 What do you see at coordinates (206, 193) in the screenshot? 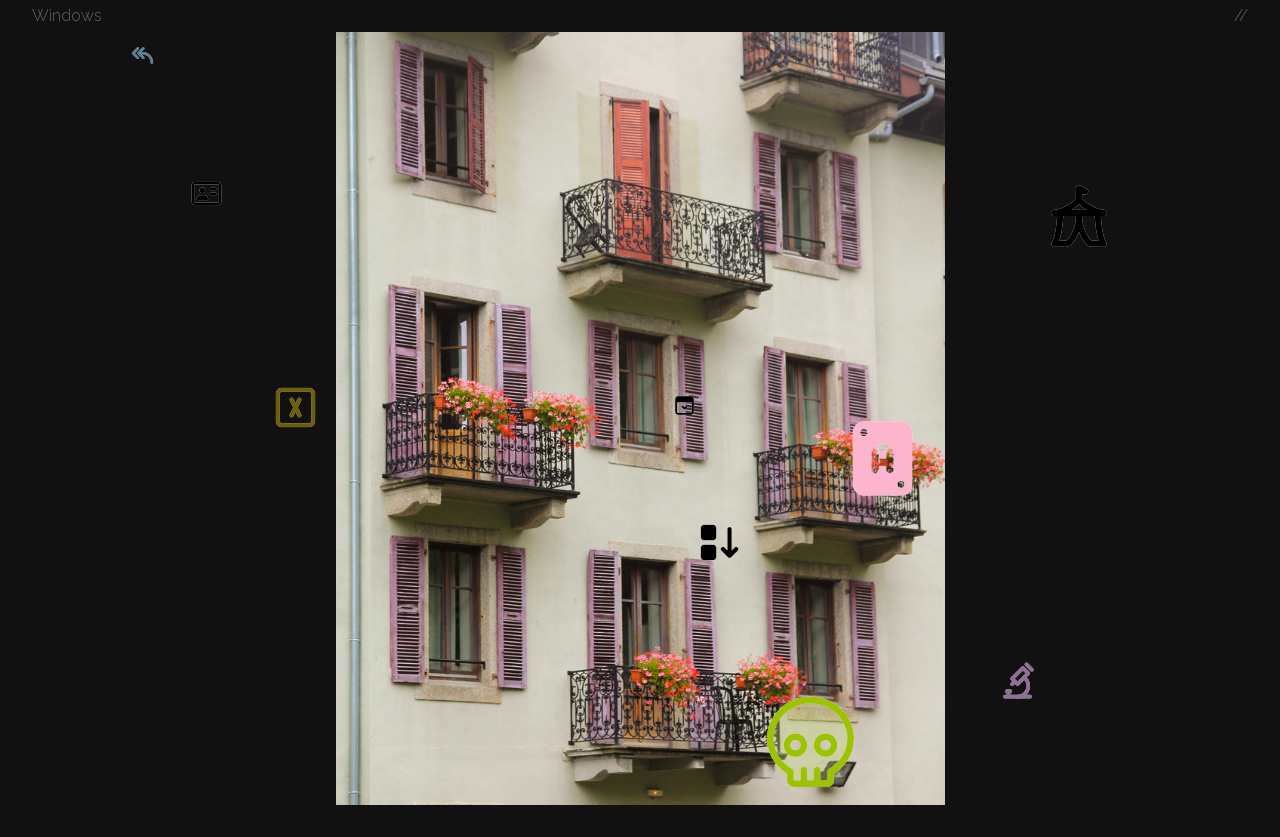
I see `view contact card details` at bounding box center [206, 193].